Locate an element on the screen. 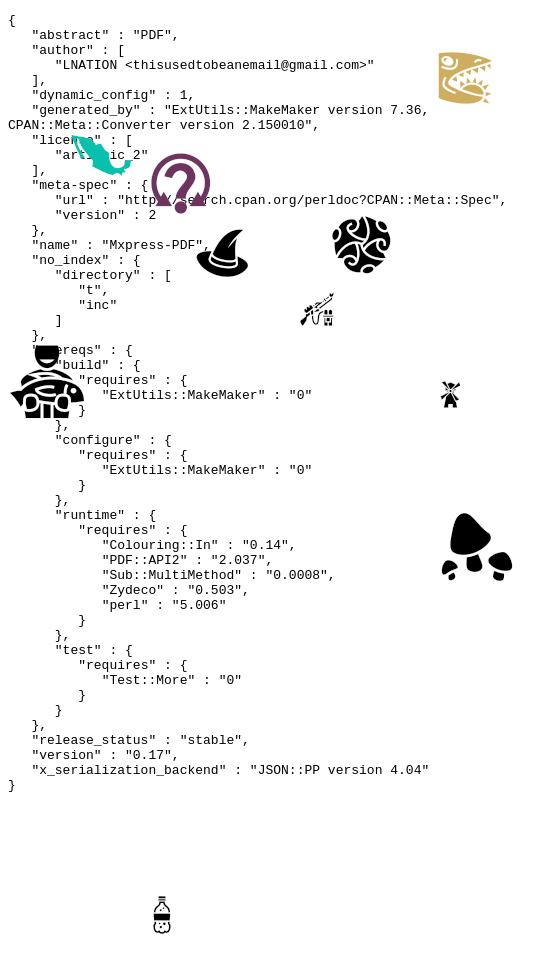  indicates wind energy or renewable power source is located at coordinates (450, 394).